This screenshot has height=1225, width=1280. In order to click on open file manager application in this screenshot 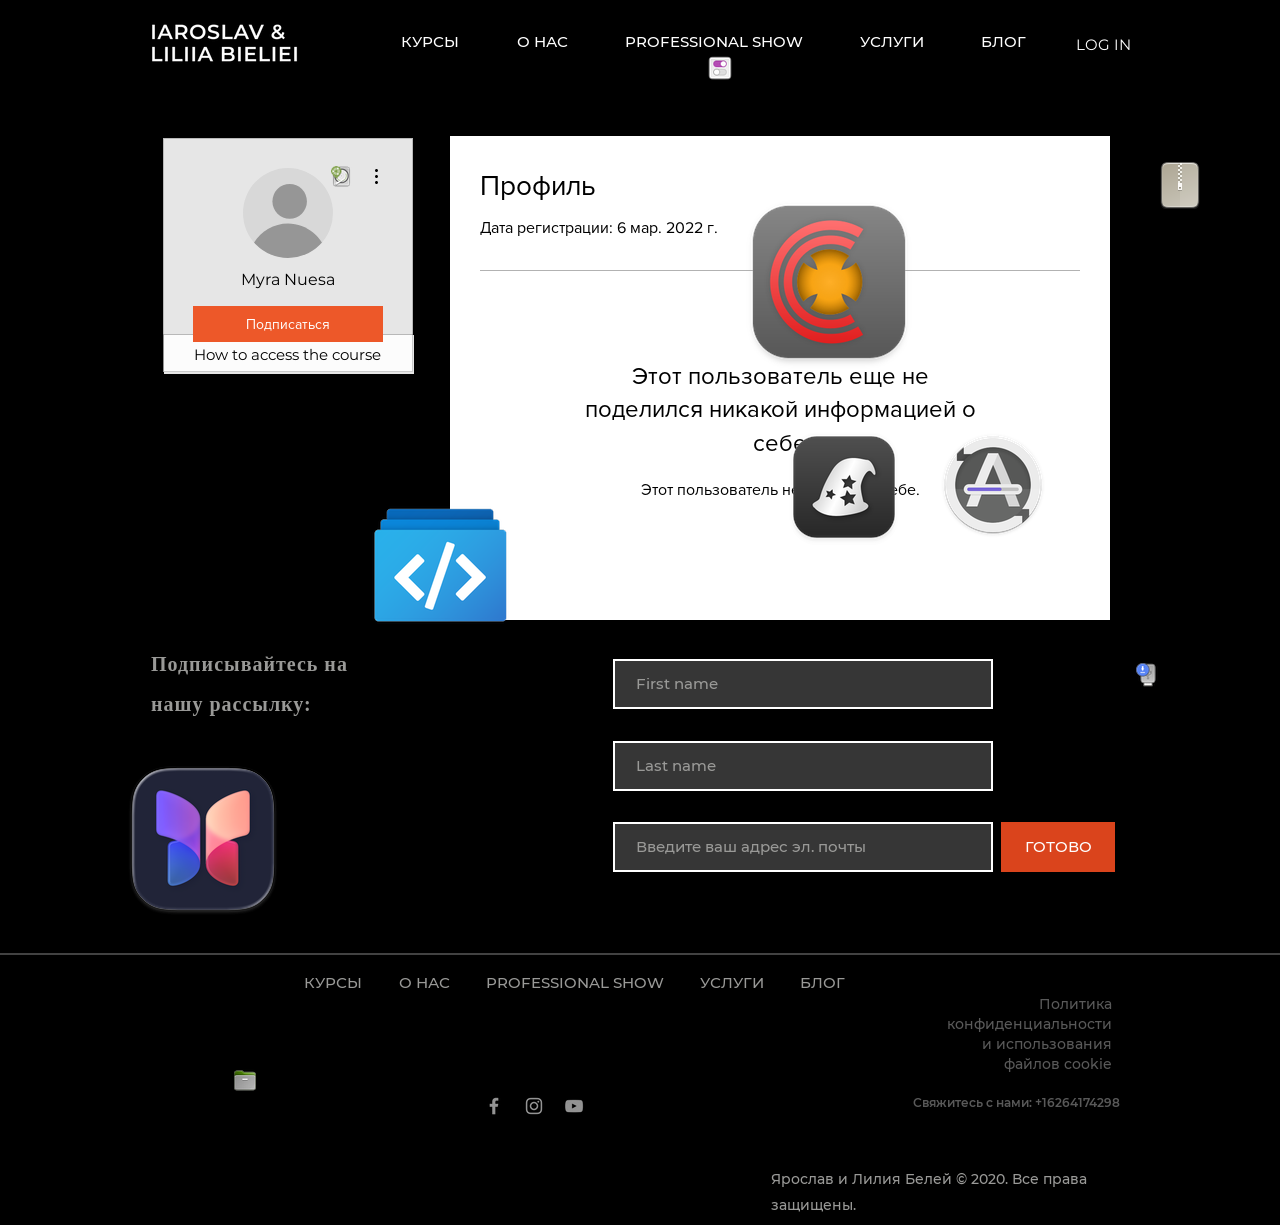, I will do `click(245, 1080)`.